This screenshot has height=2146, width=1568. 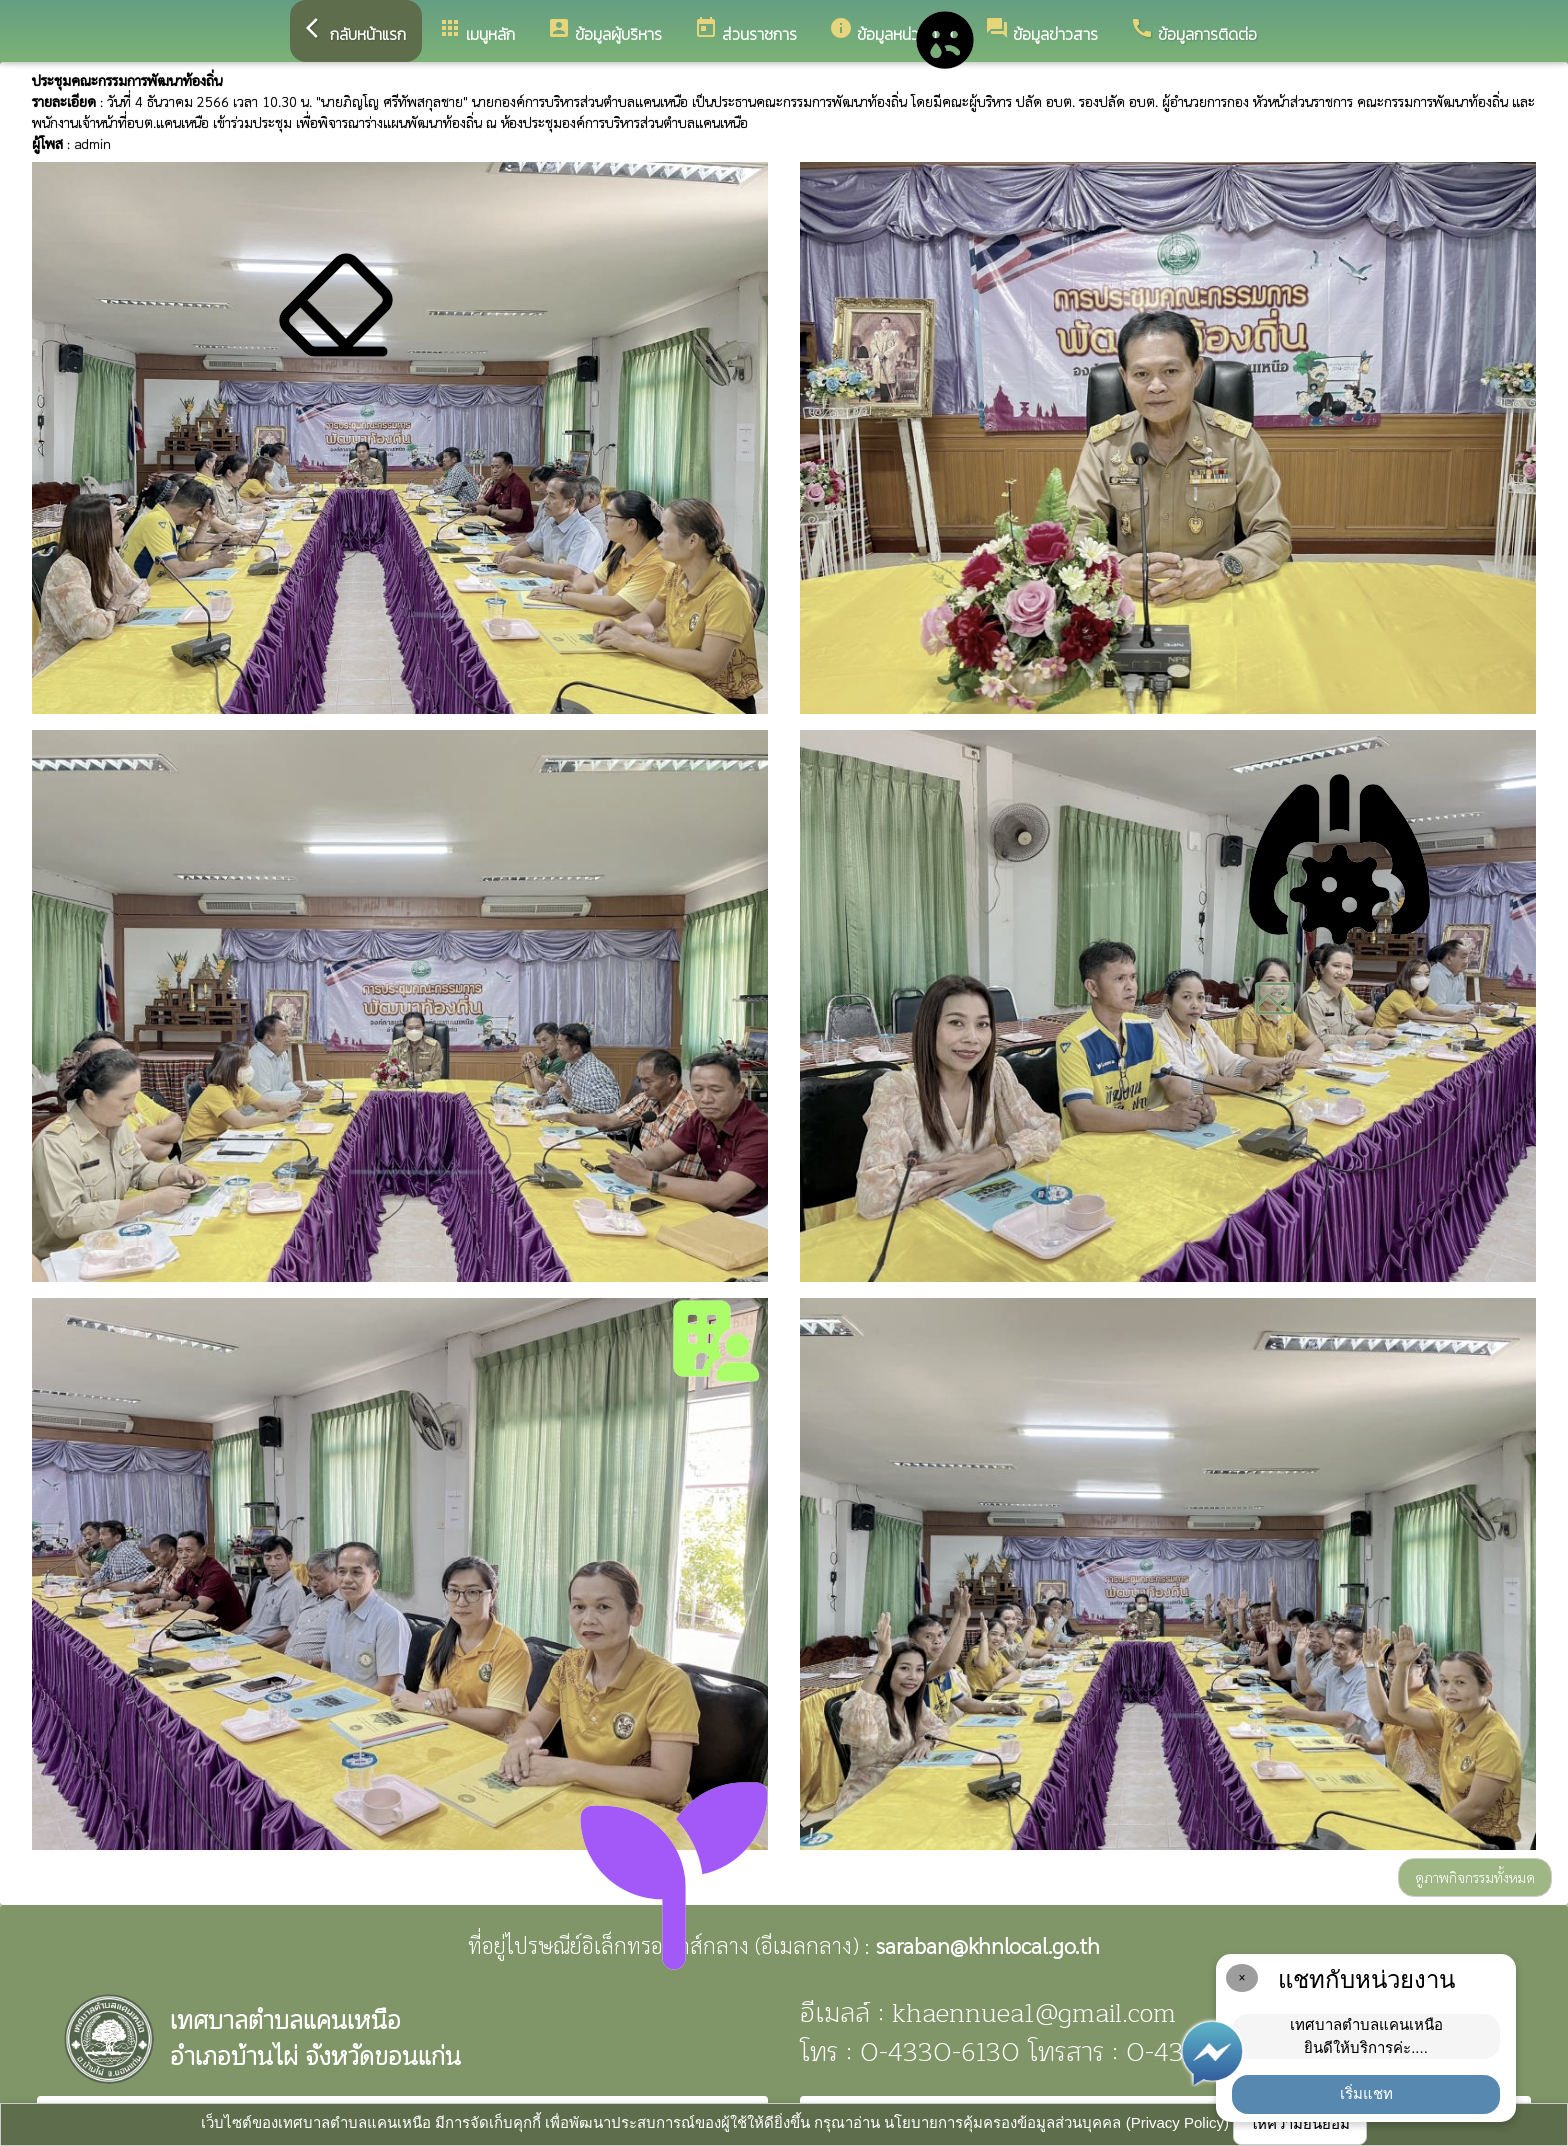 I want to click on view or open an image file, so click(x=1274, y=998).